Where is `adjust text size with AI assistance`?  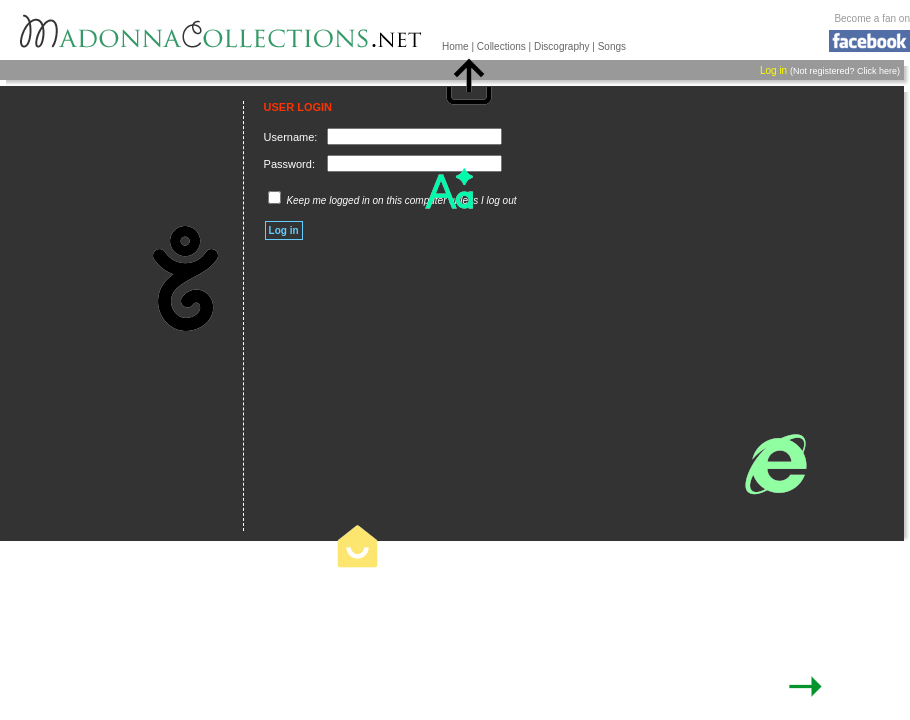
adjust text size with AI assistance is located at coordinates (449, 191).